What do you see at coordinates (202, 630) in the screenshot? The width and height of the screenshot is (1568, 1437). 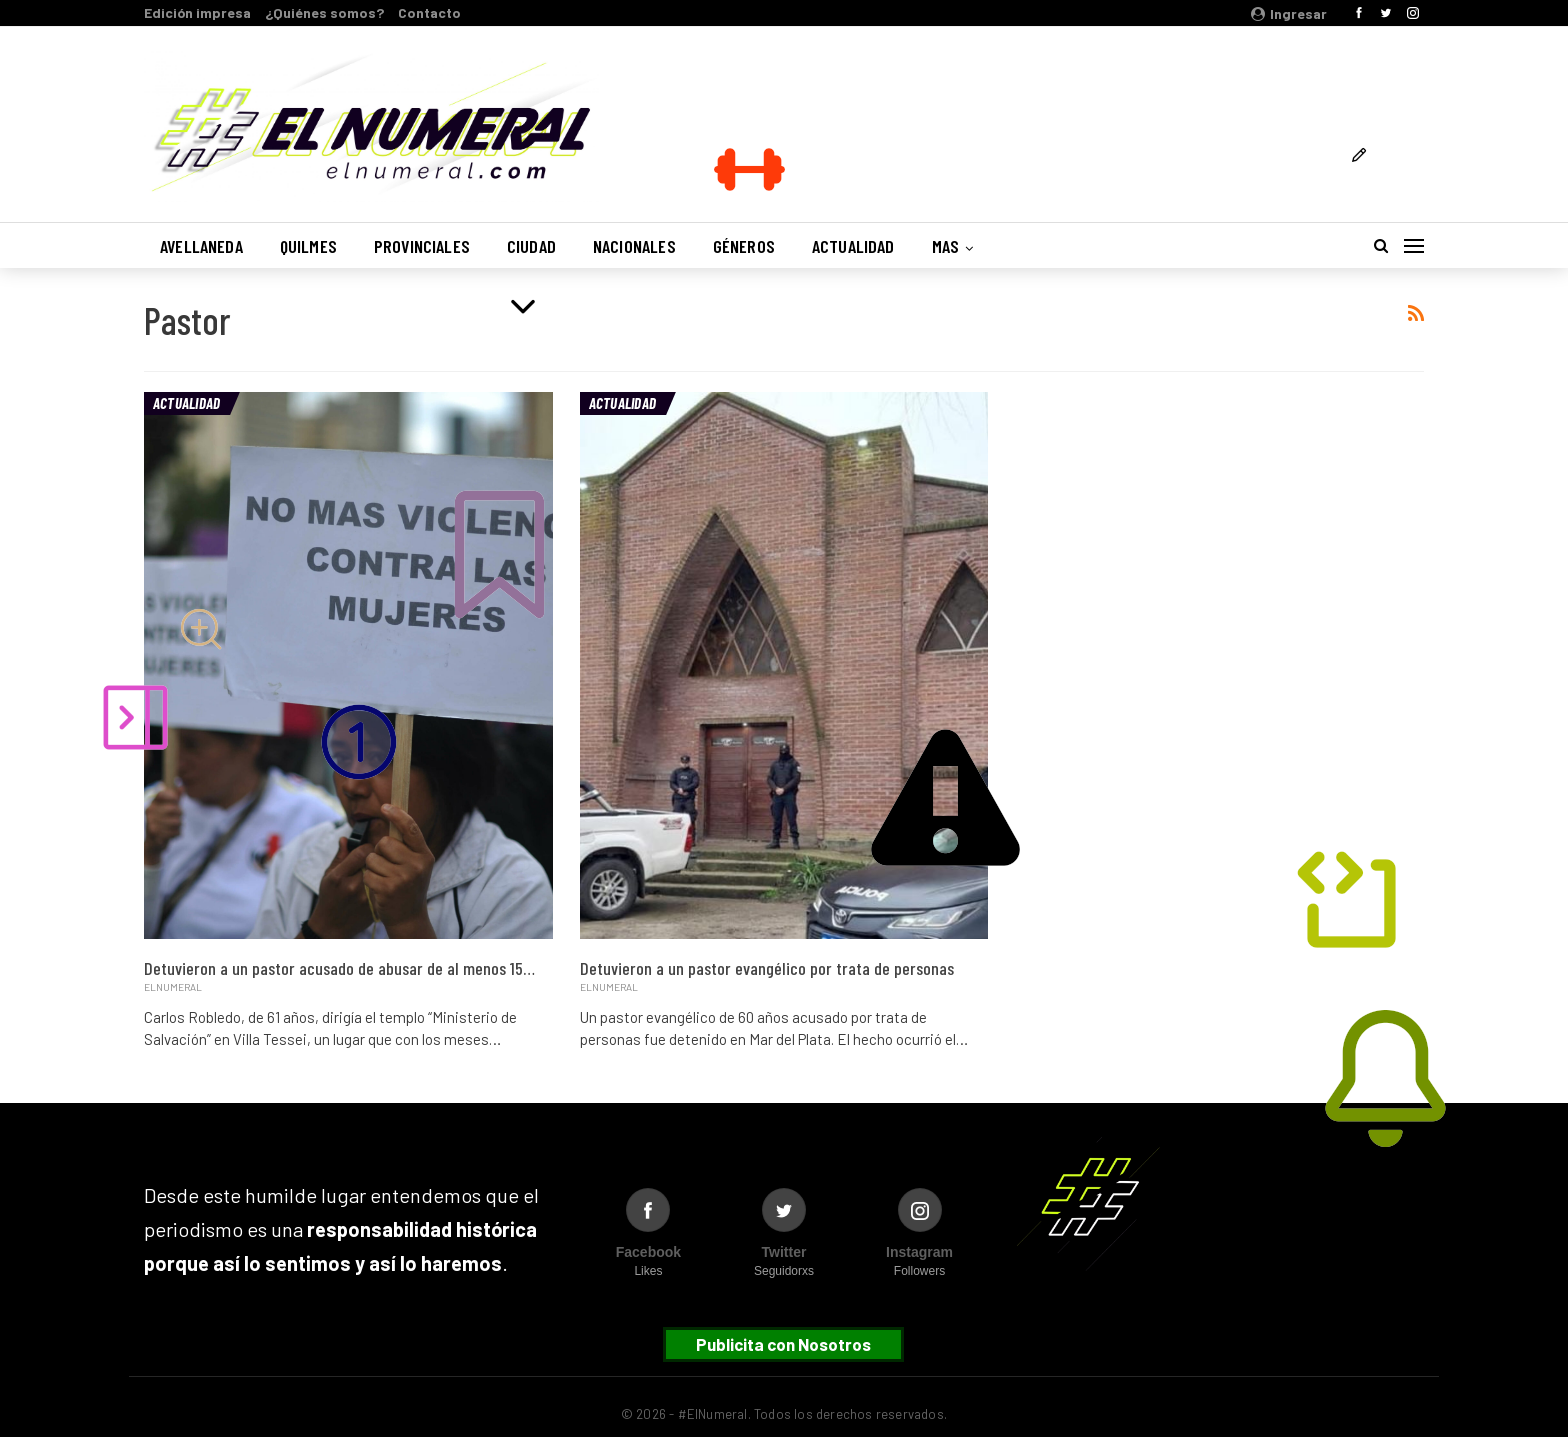 I see `zoom in on content or image` at bounding box center [202, 630].